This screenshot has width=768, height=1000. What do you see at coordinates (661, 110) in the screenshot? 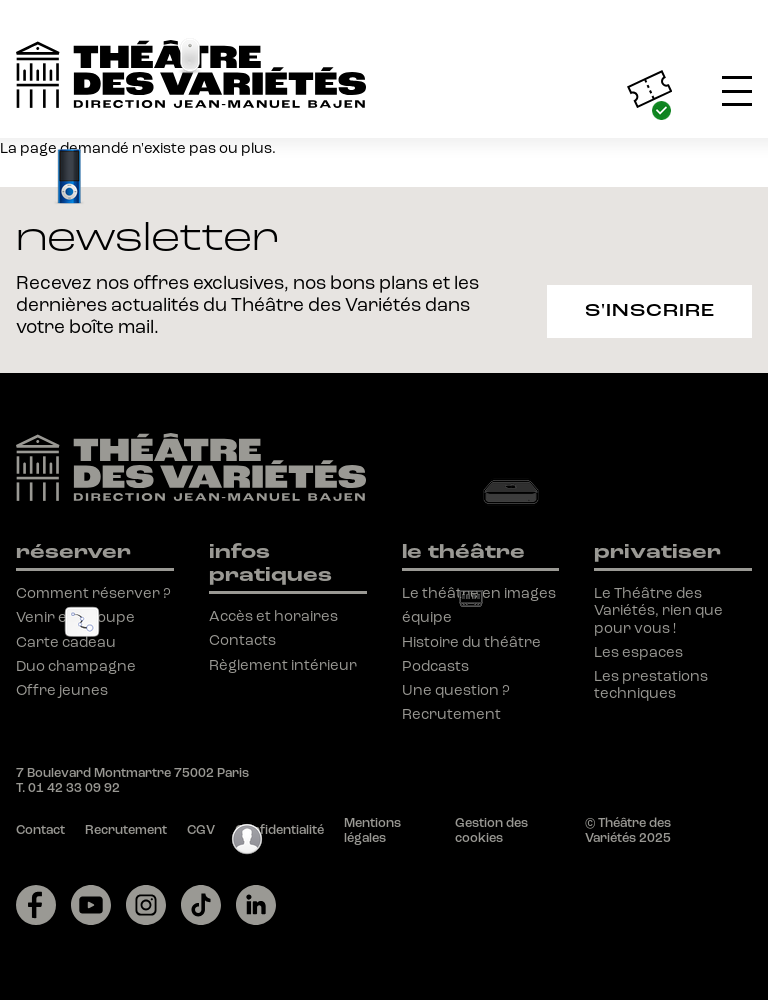
I see `confirm or accept an action` at bounding box center [661, 110].